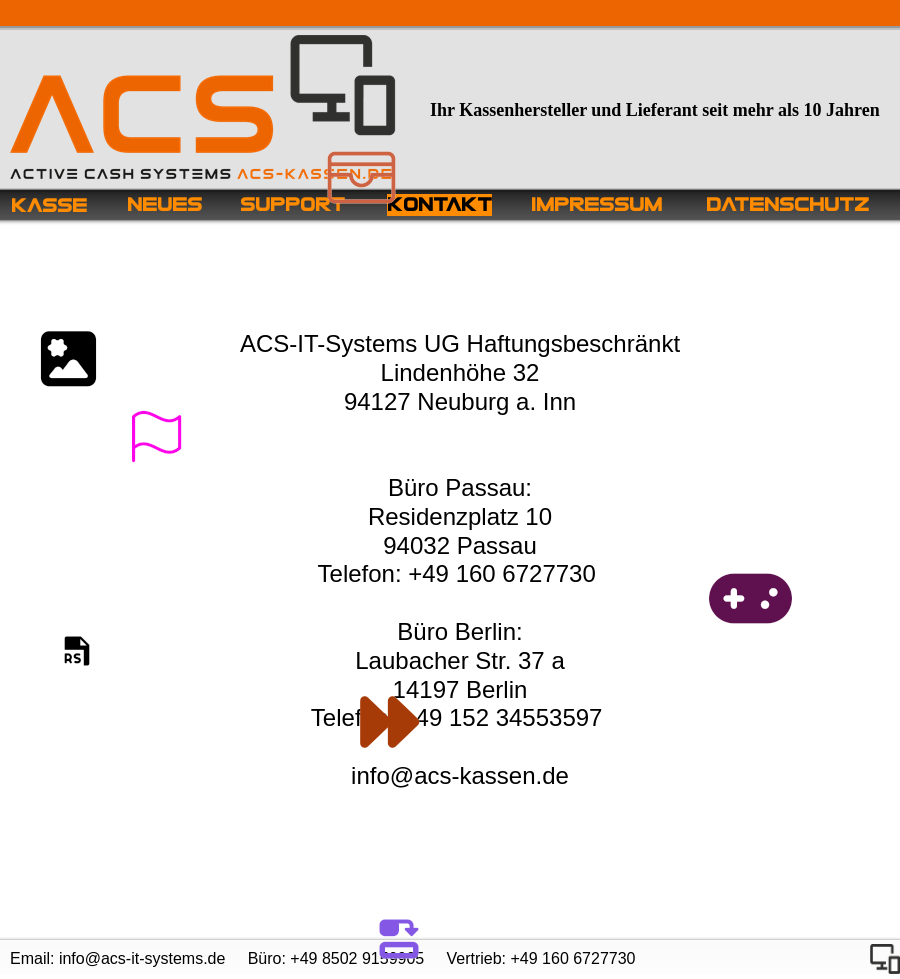  I want to click on access games or gaming features, so click(750, 598).